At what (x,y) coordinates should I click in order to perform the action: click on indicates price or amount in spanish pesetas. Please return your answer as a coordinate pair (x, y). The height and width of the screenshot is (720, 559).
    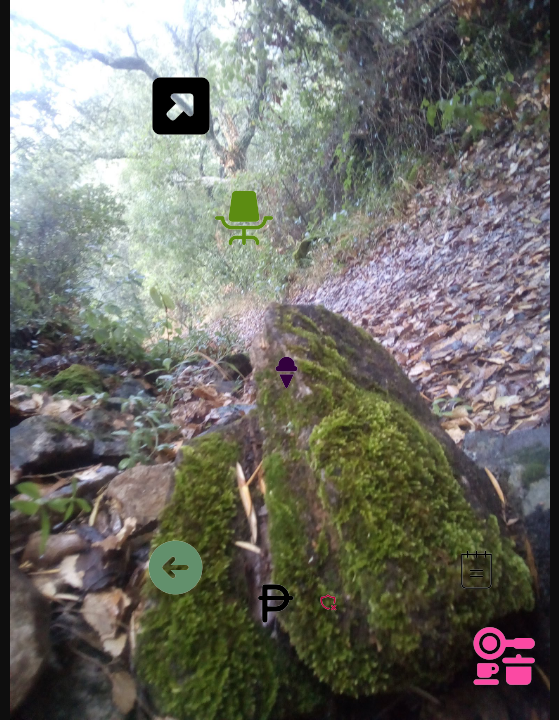
    Looking at the image, I should click on (274, 603).